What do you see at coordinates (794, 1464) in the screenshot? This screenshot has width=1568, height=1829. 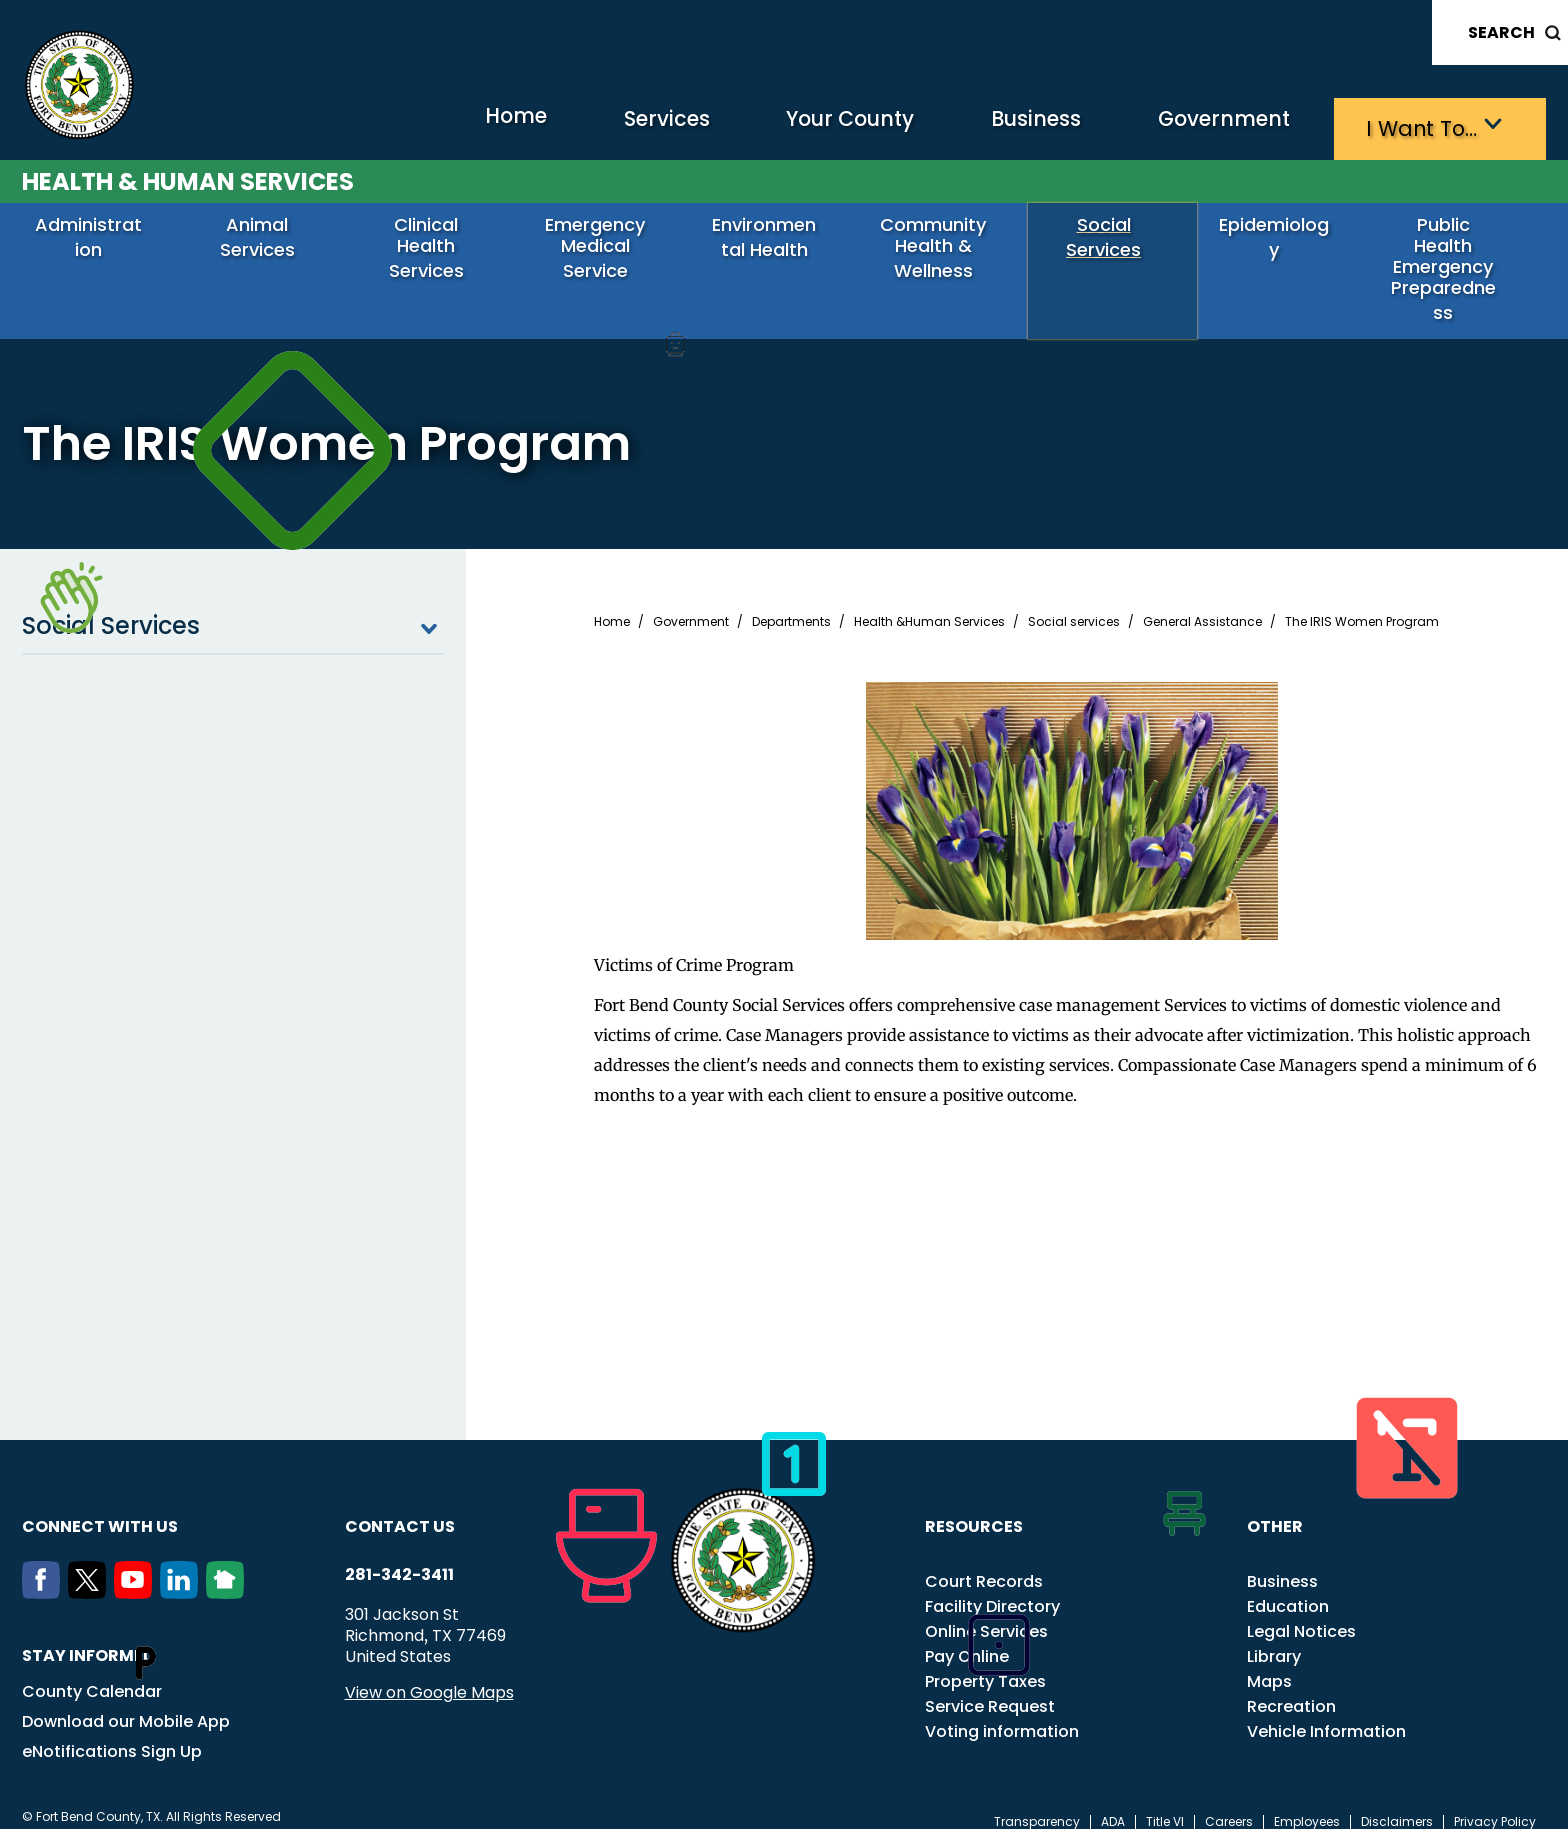 I see `indicates first step in a sequence or process` at bounding box center [794, 1464].